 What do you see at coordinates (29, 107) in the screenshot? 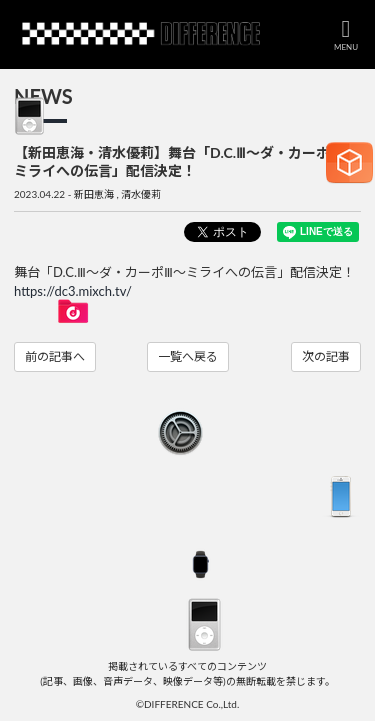
I see `iPod nano device connected` at bounding box center [29, 107].